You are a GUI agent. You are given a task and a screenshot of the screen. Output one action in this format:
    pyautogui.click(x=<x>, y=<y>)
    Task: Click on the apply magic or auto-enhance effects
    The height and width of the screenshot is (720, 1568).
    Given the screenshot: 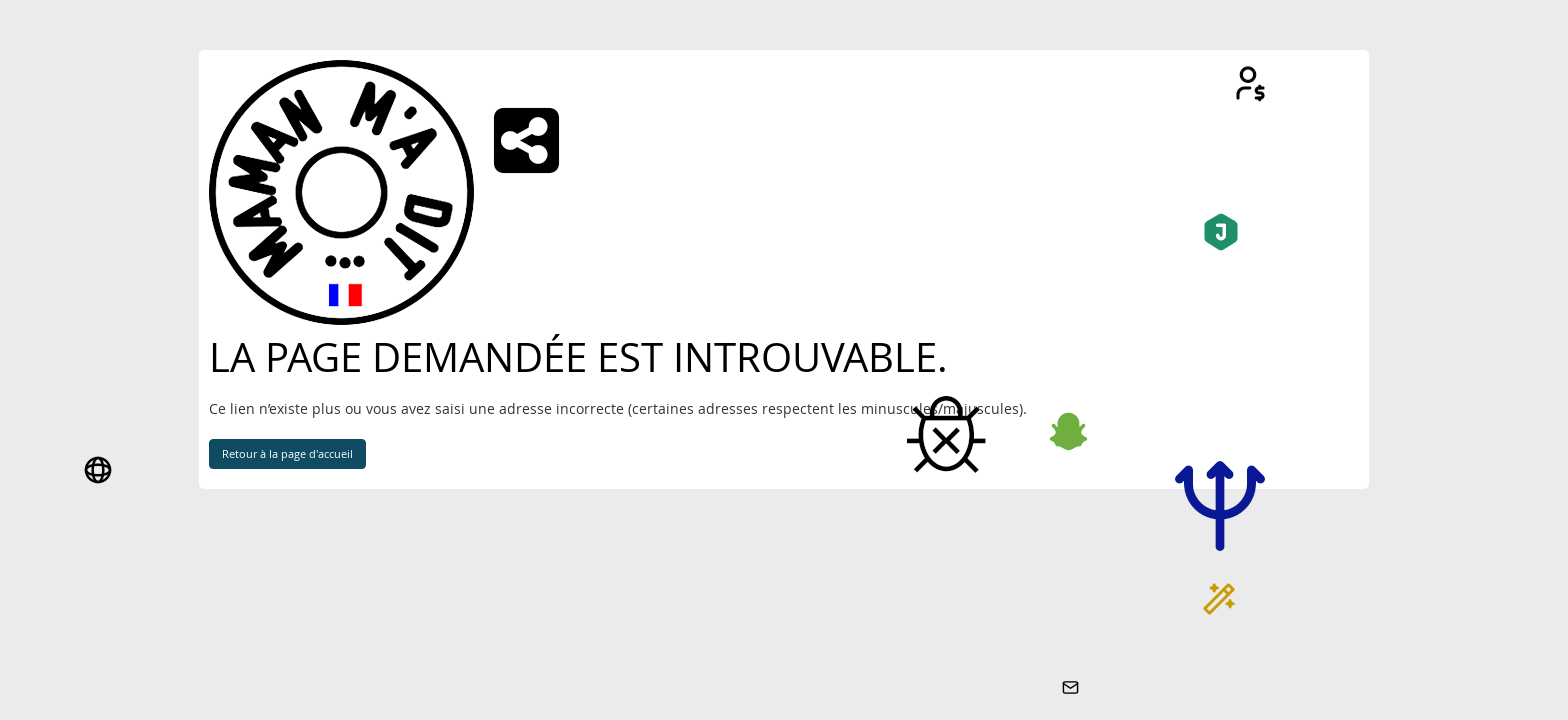 What is the action you would take?
    pyautogui.click(x=1219, y=599)
    